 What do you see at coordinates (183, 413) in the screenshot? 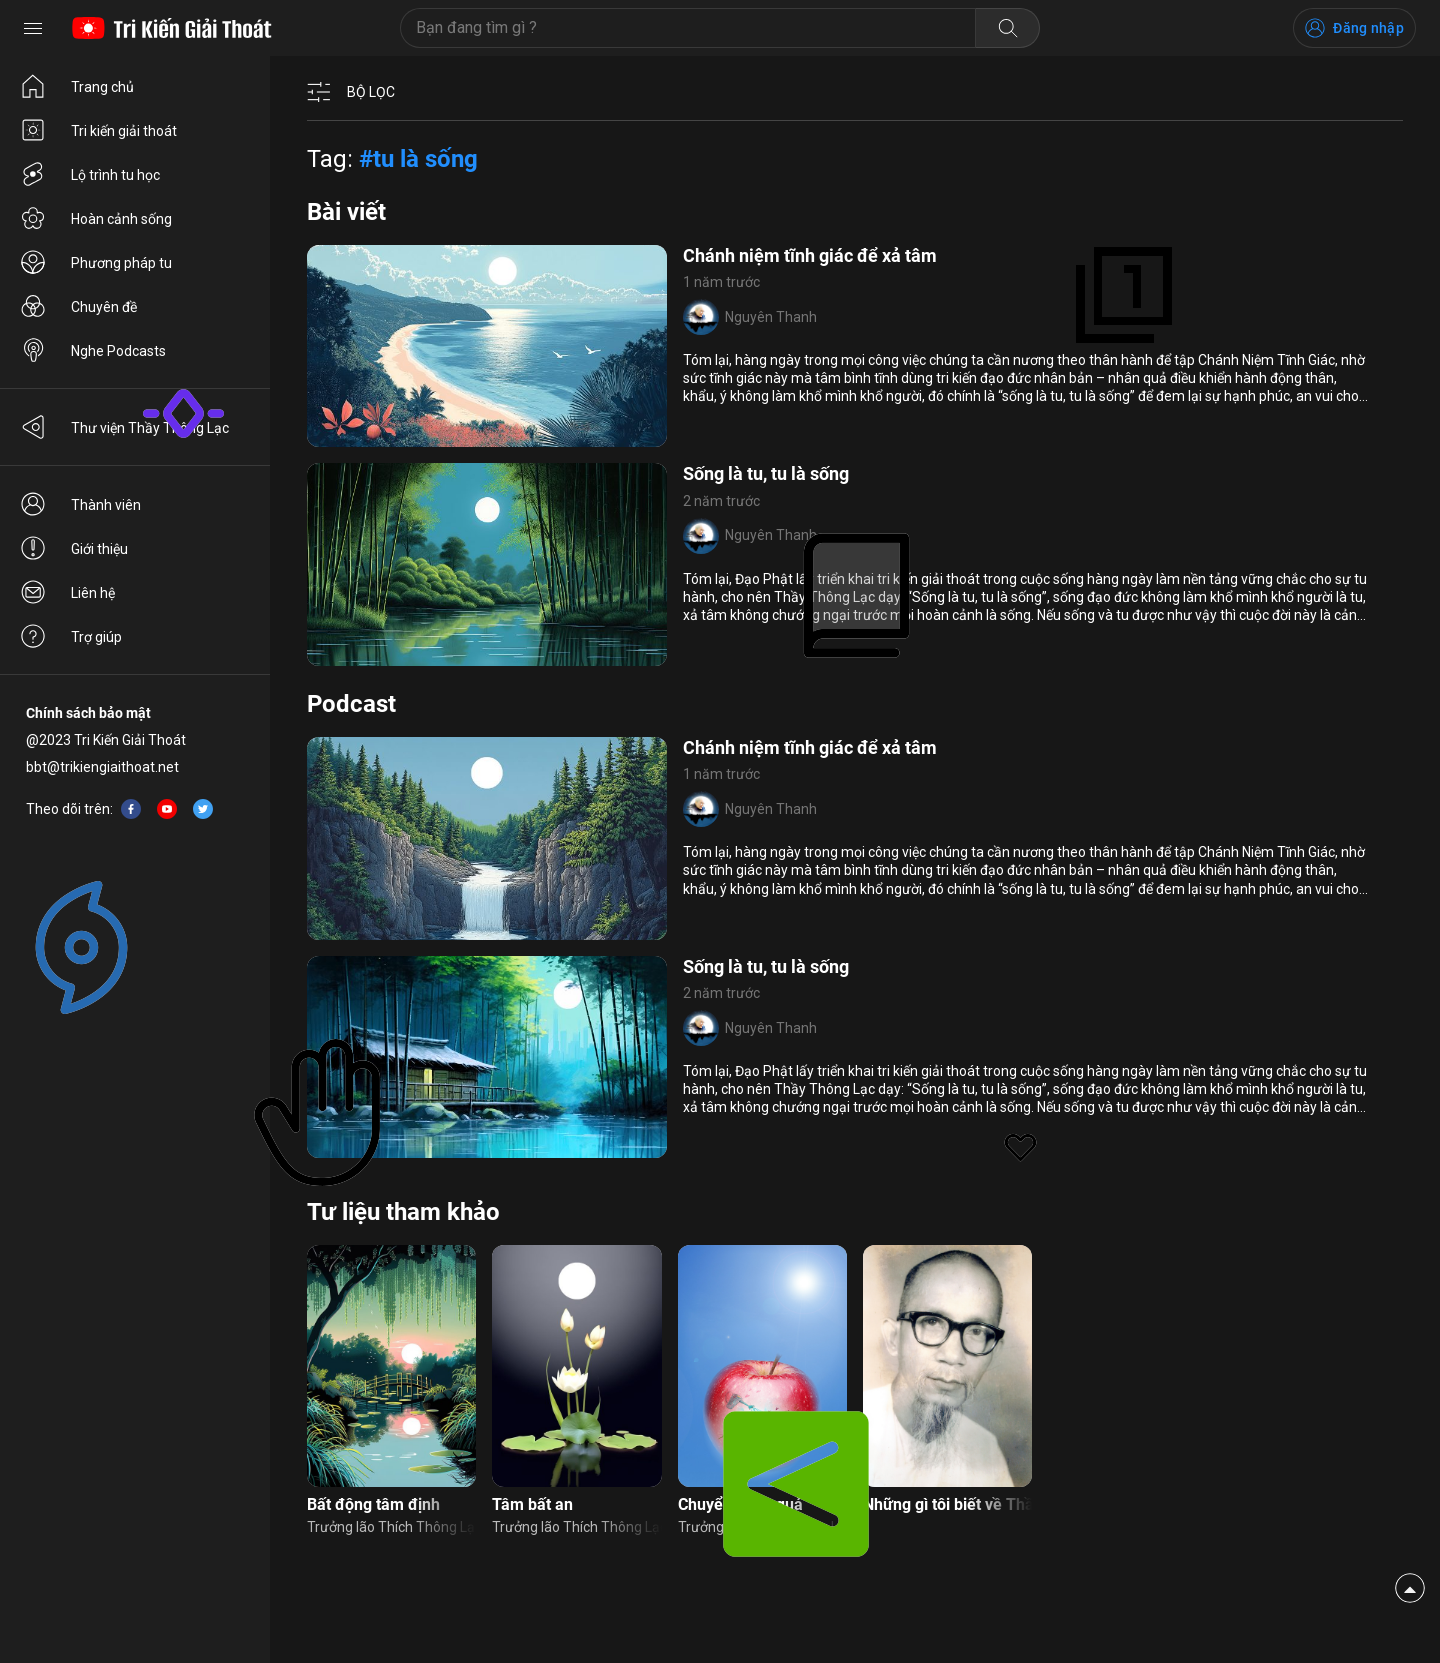
I see `align keyframe to horizontal center` at bounding box center [183, 413].